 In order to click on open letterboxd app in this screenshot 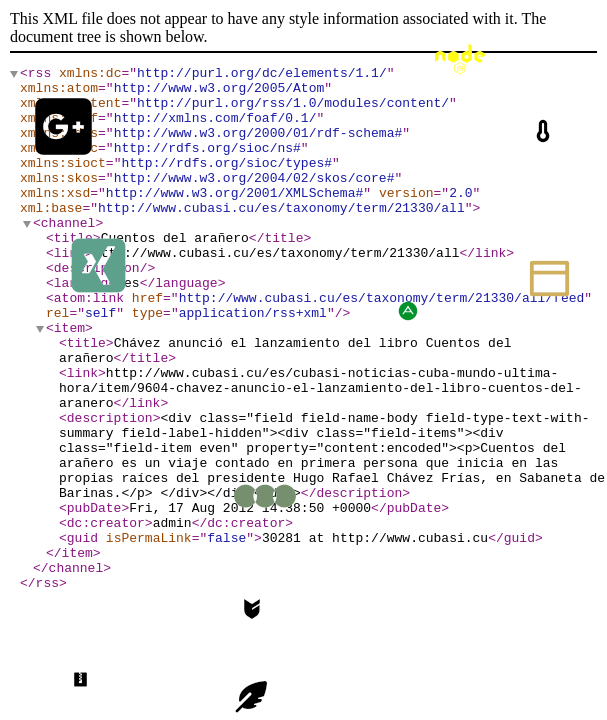, I will do `click(265, 497)`.